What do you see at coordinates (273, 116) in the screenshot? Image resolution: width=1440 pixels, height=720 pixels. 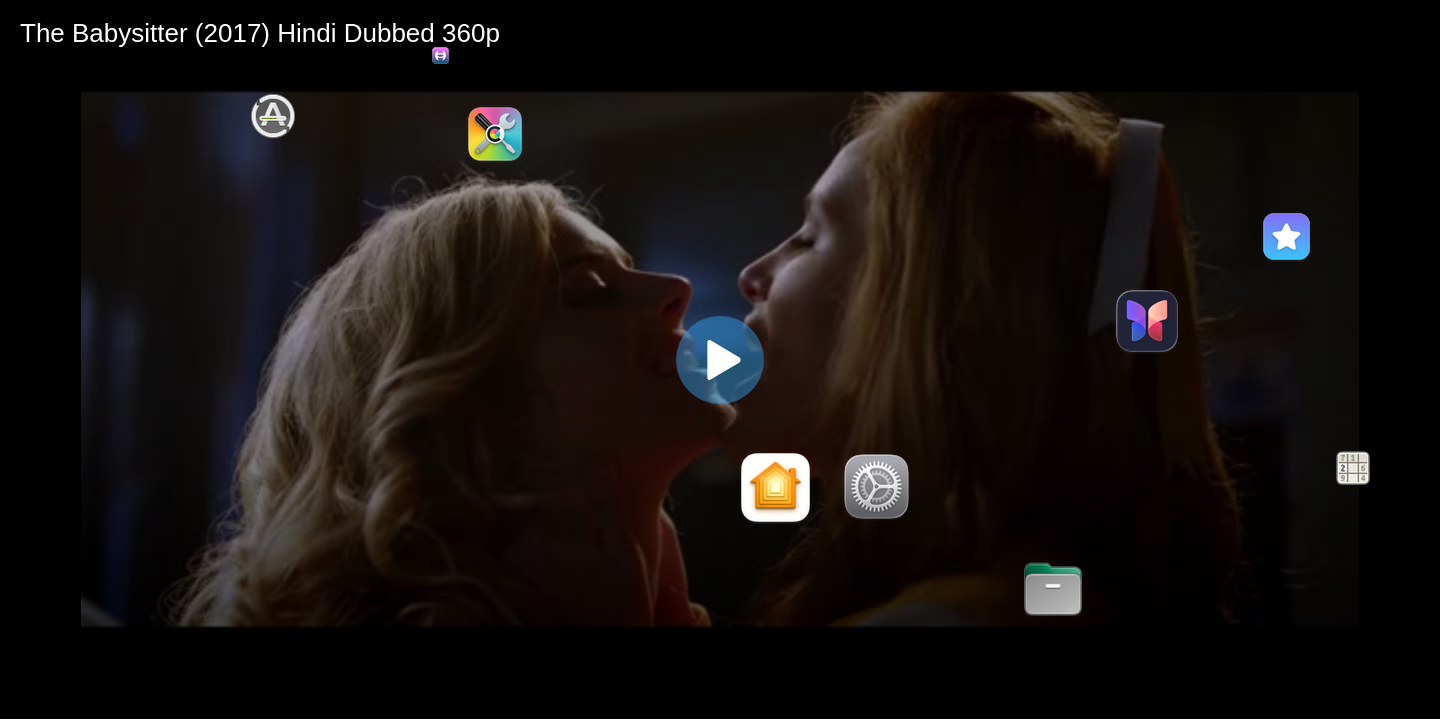 I see `open the software updater application` at bounding box center [273, 116].